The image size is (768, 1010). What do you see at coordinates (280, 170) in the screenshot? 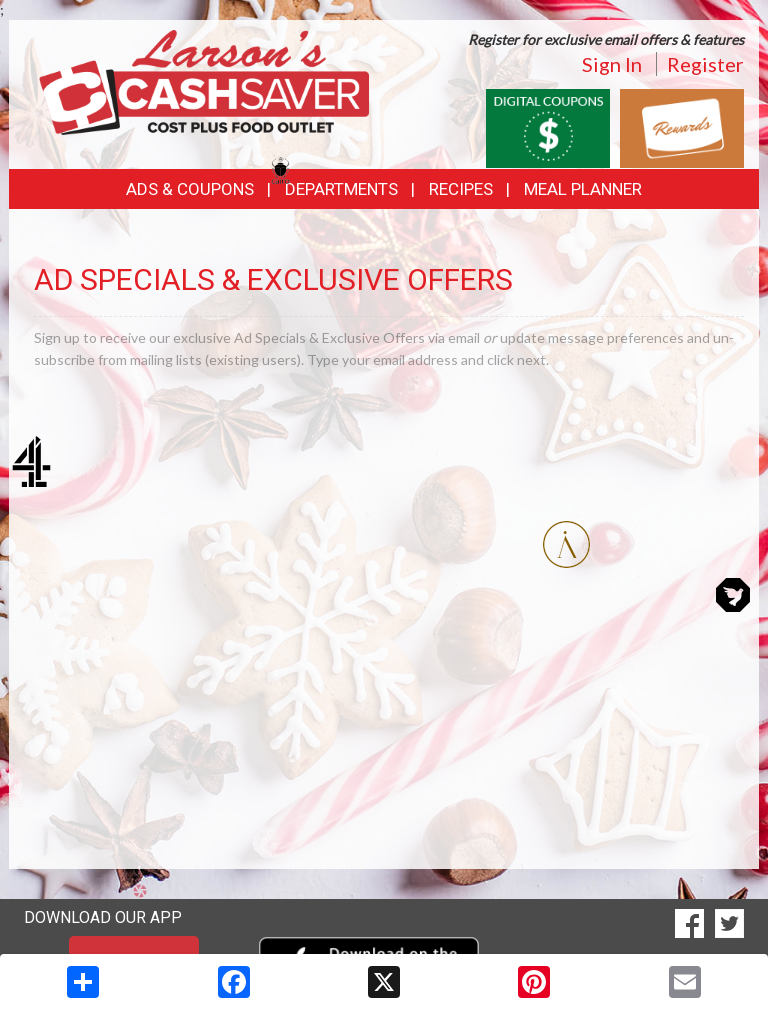
I see `Cairo graphics library logo` at bounding box center [280, 170].